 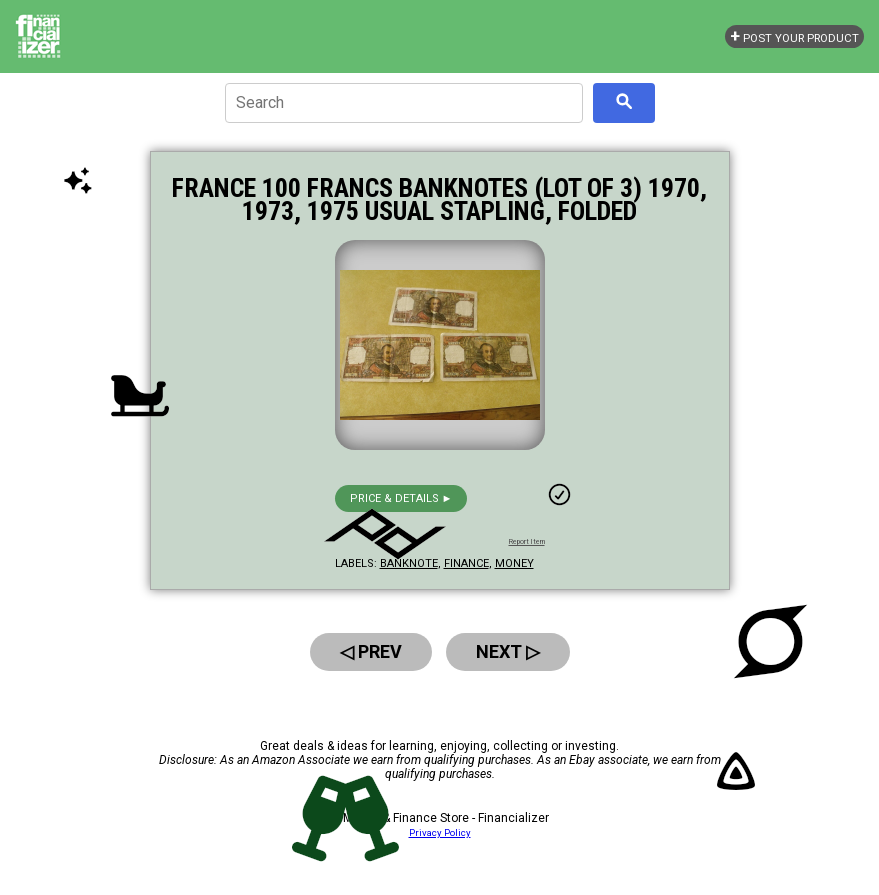 I want to click on indicates AI-generated or enhanced content, so click(x=78, y=180).